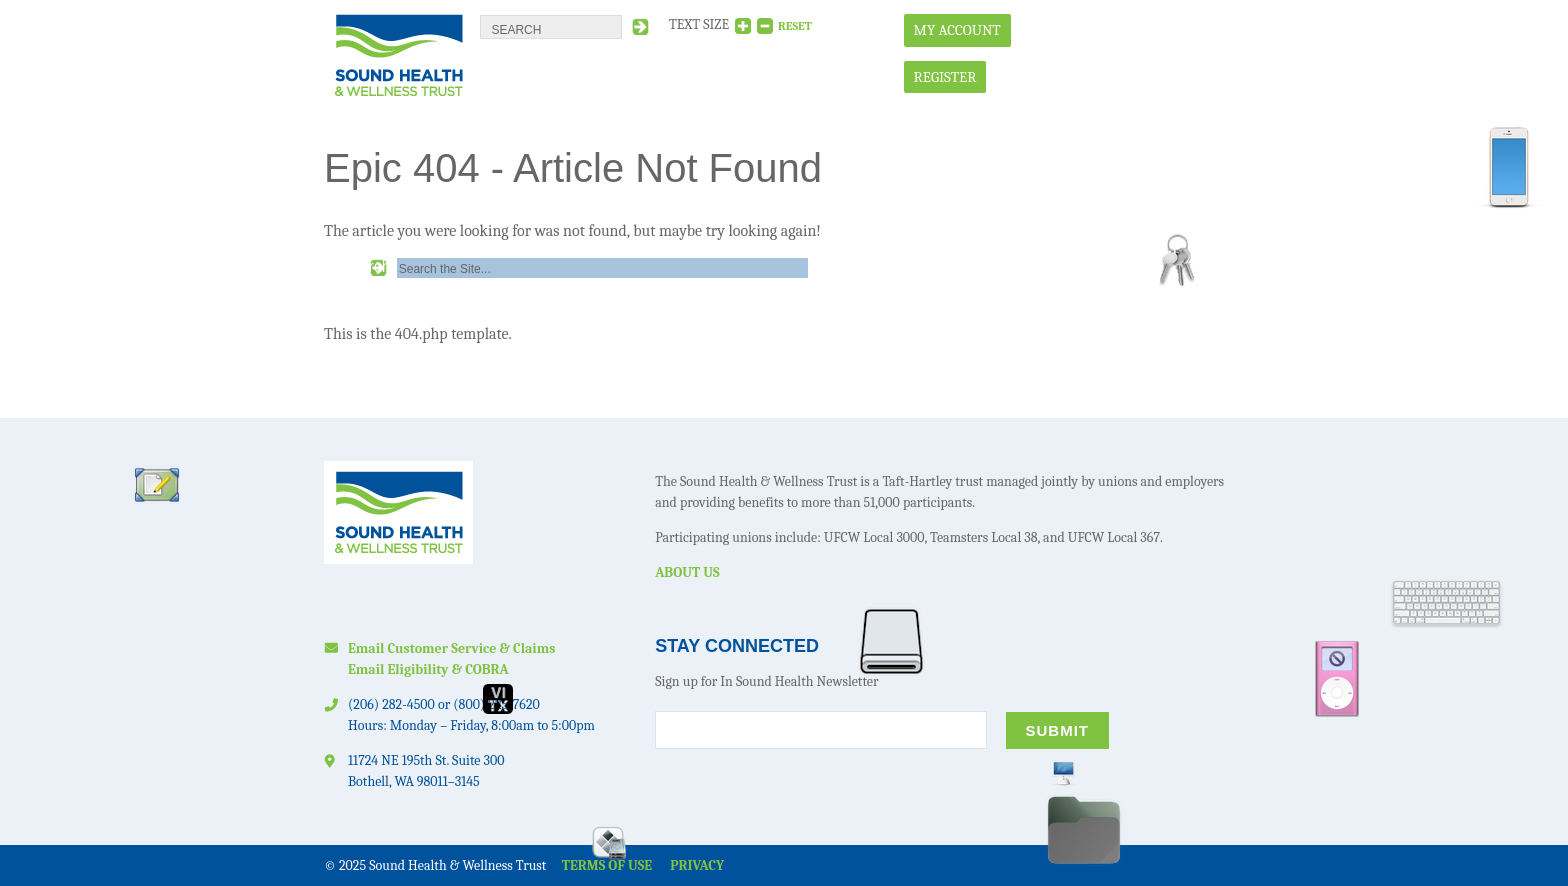 The image size is (1568, 886). Describe the element at coordinates (498, 699) in the screenshot. I see `switch to Vietnamese Telex input method` at that location.